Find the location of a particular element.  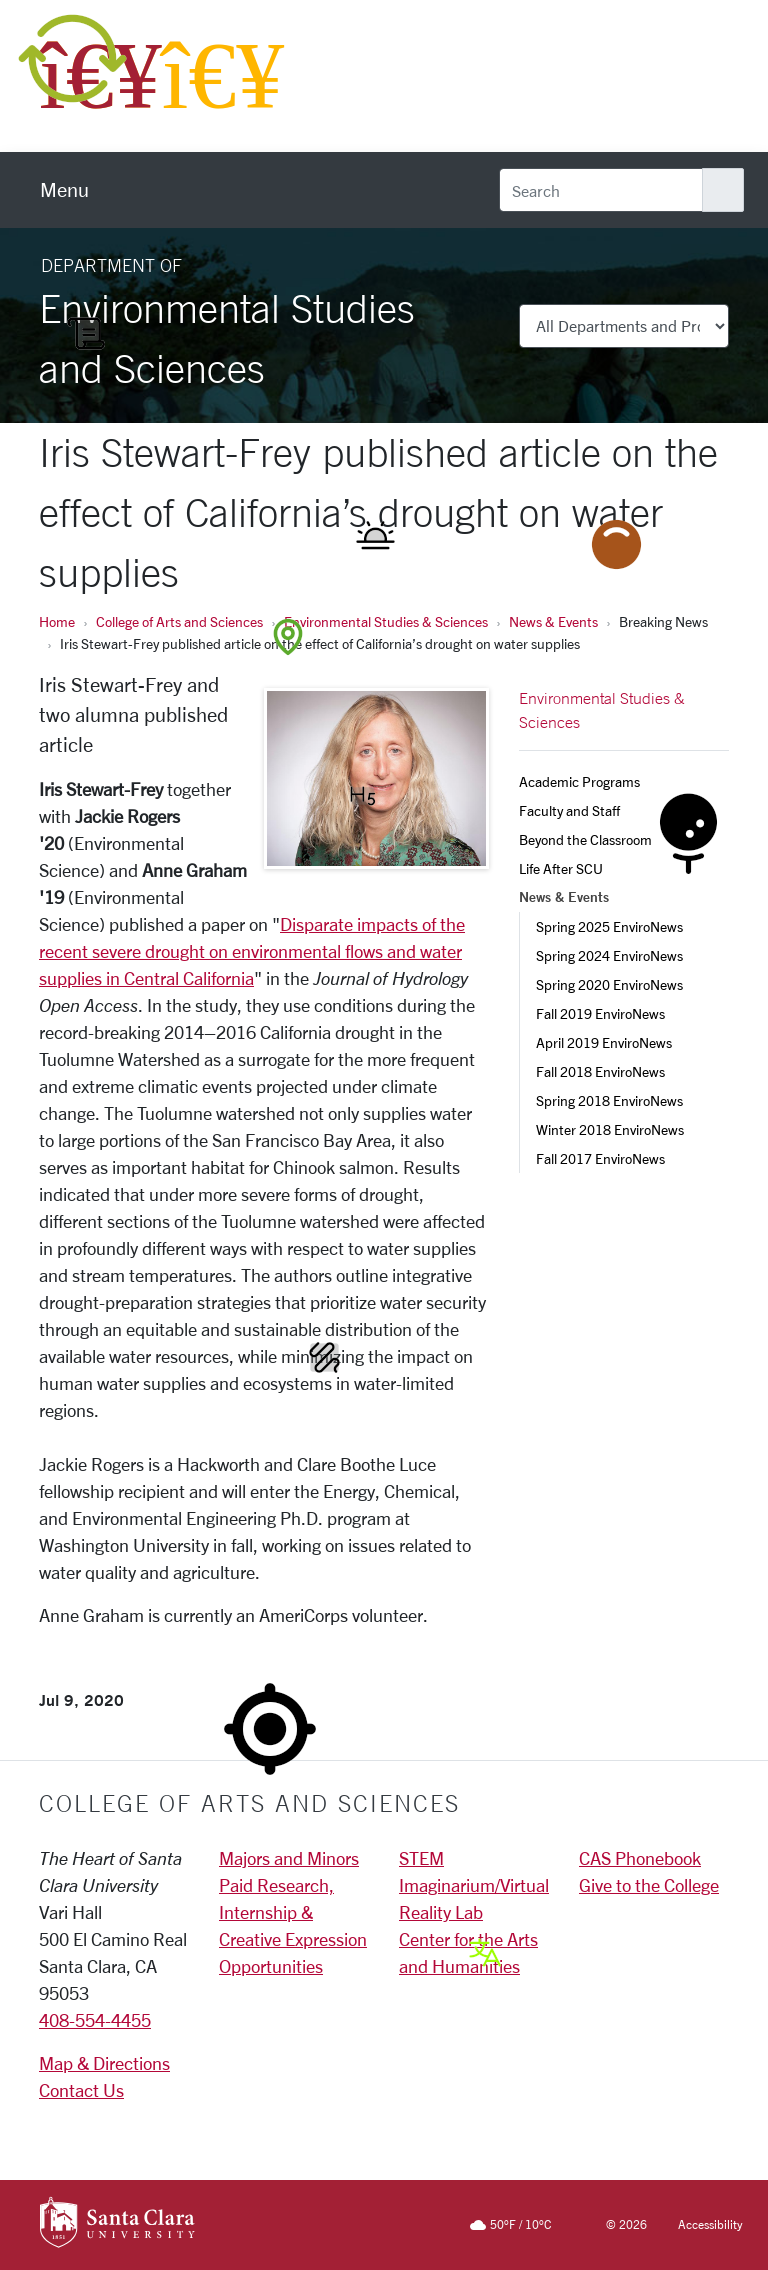

toggle sunrise or sunset theme is located at coordinates (375, 536).